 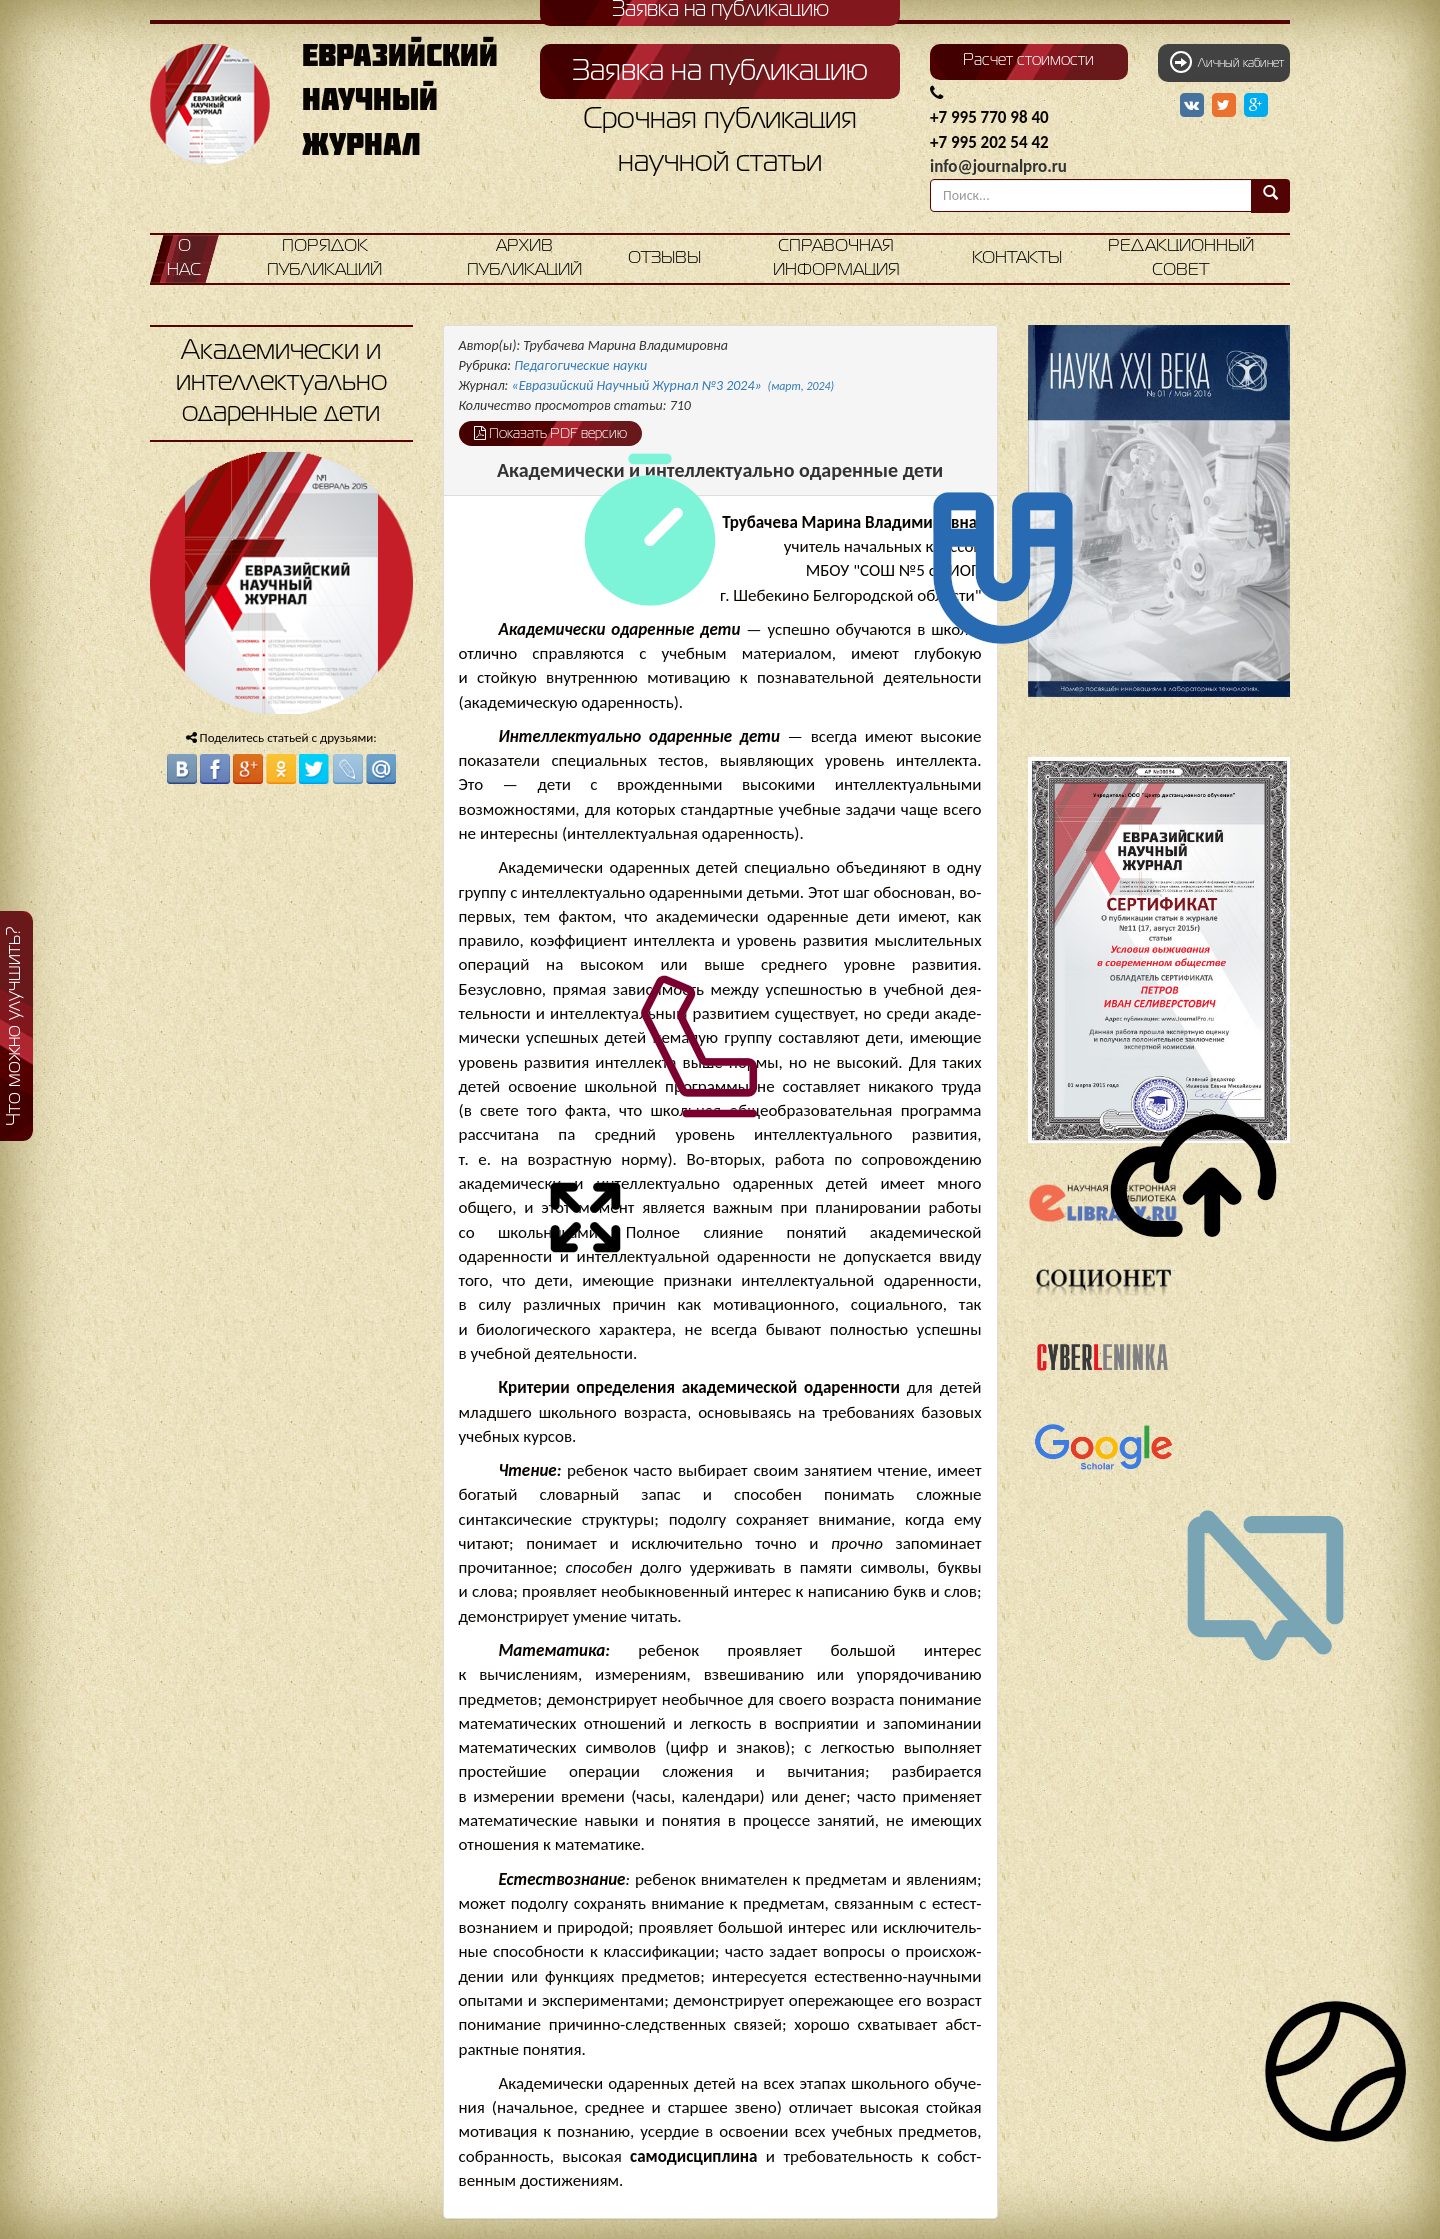 I want to click on activate magnetic selection or snapping tool, so click(x=1003, y=562).